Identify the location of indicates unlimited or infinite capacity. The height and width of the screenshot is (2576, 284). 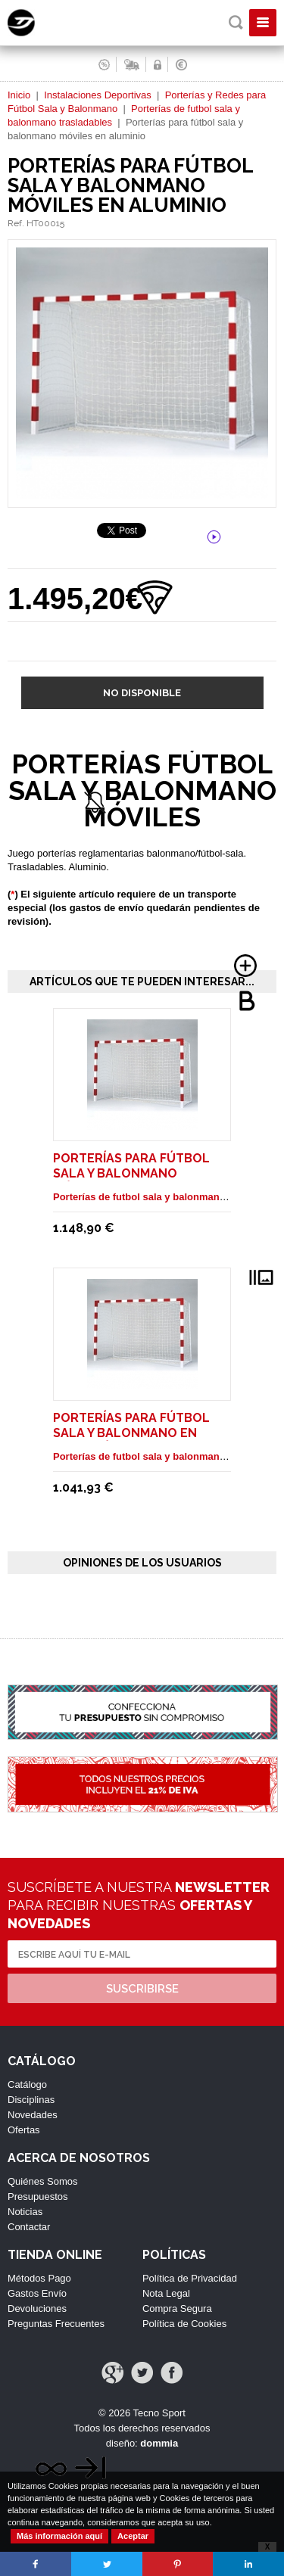
(51, 2469).